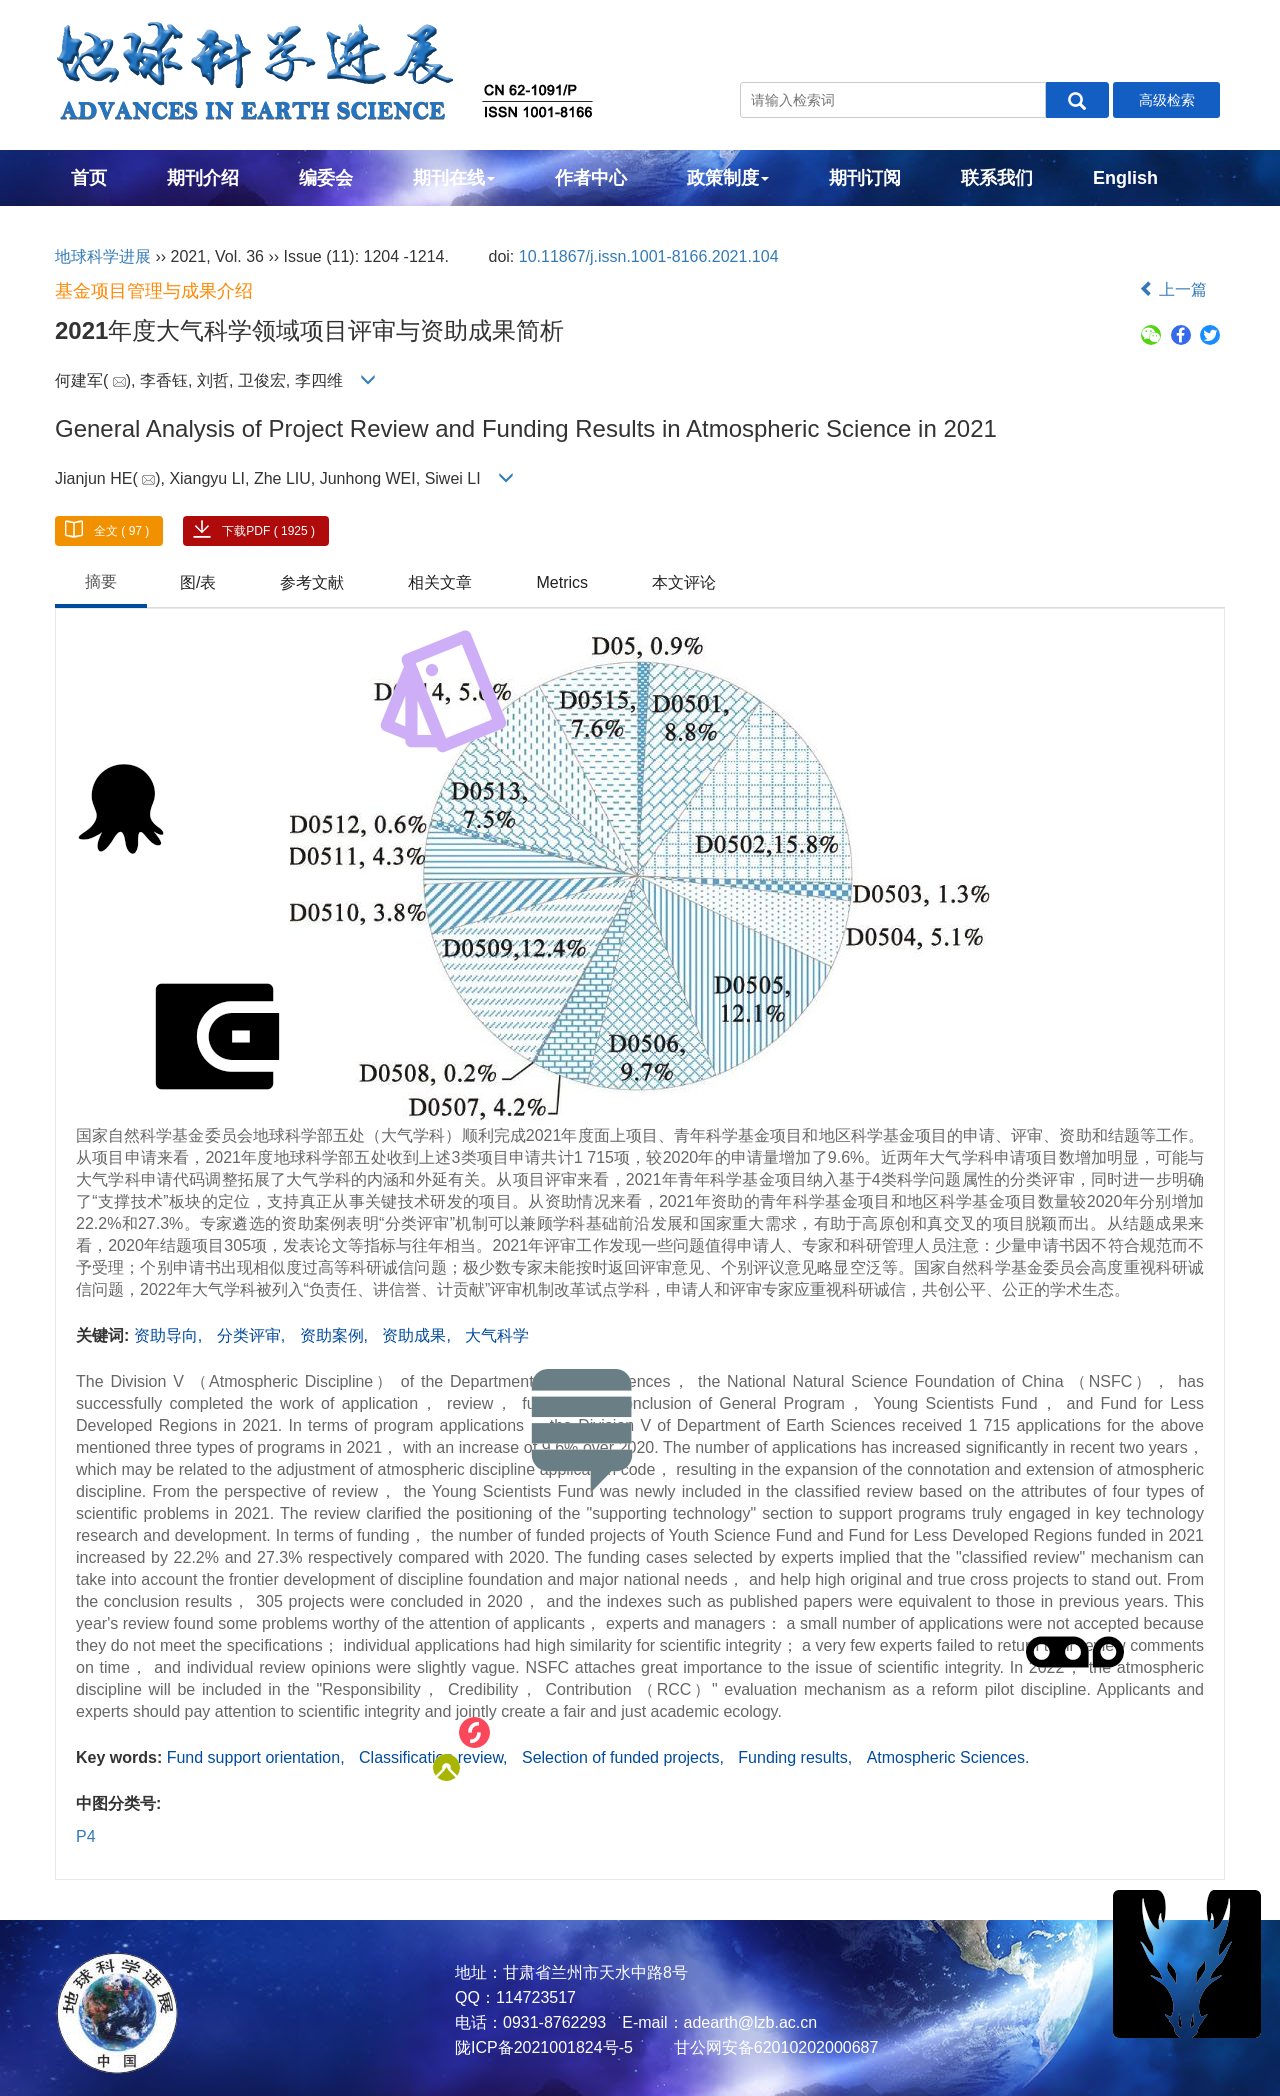 Image resolution: width=1280 pixels, height=2096 pixels. What do you see at coordinates (442, 691) in the screenshot?
I see `access pantone color swatches` at bounding box center [442, 691].